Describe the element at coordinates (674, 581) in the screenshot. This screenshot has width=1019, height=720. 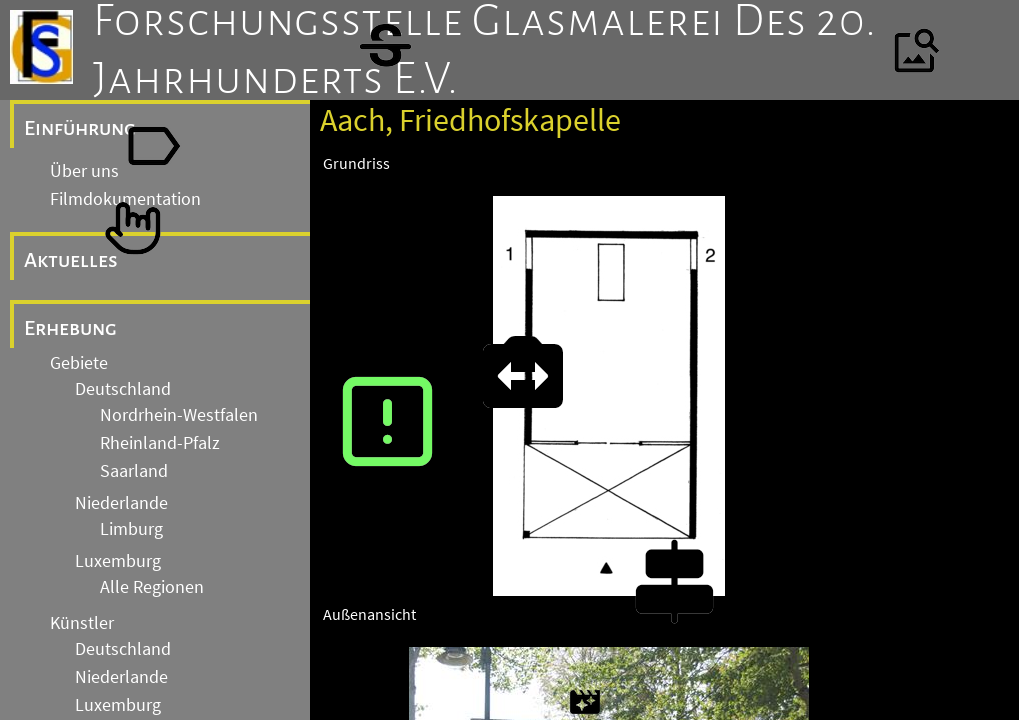
I see `align objects to horizontal center` at that location.